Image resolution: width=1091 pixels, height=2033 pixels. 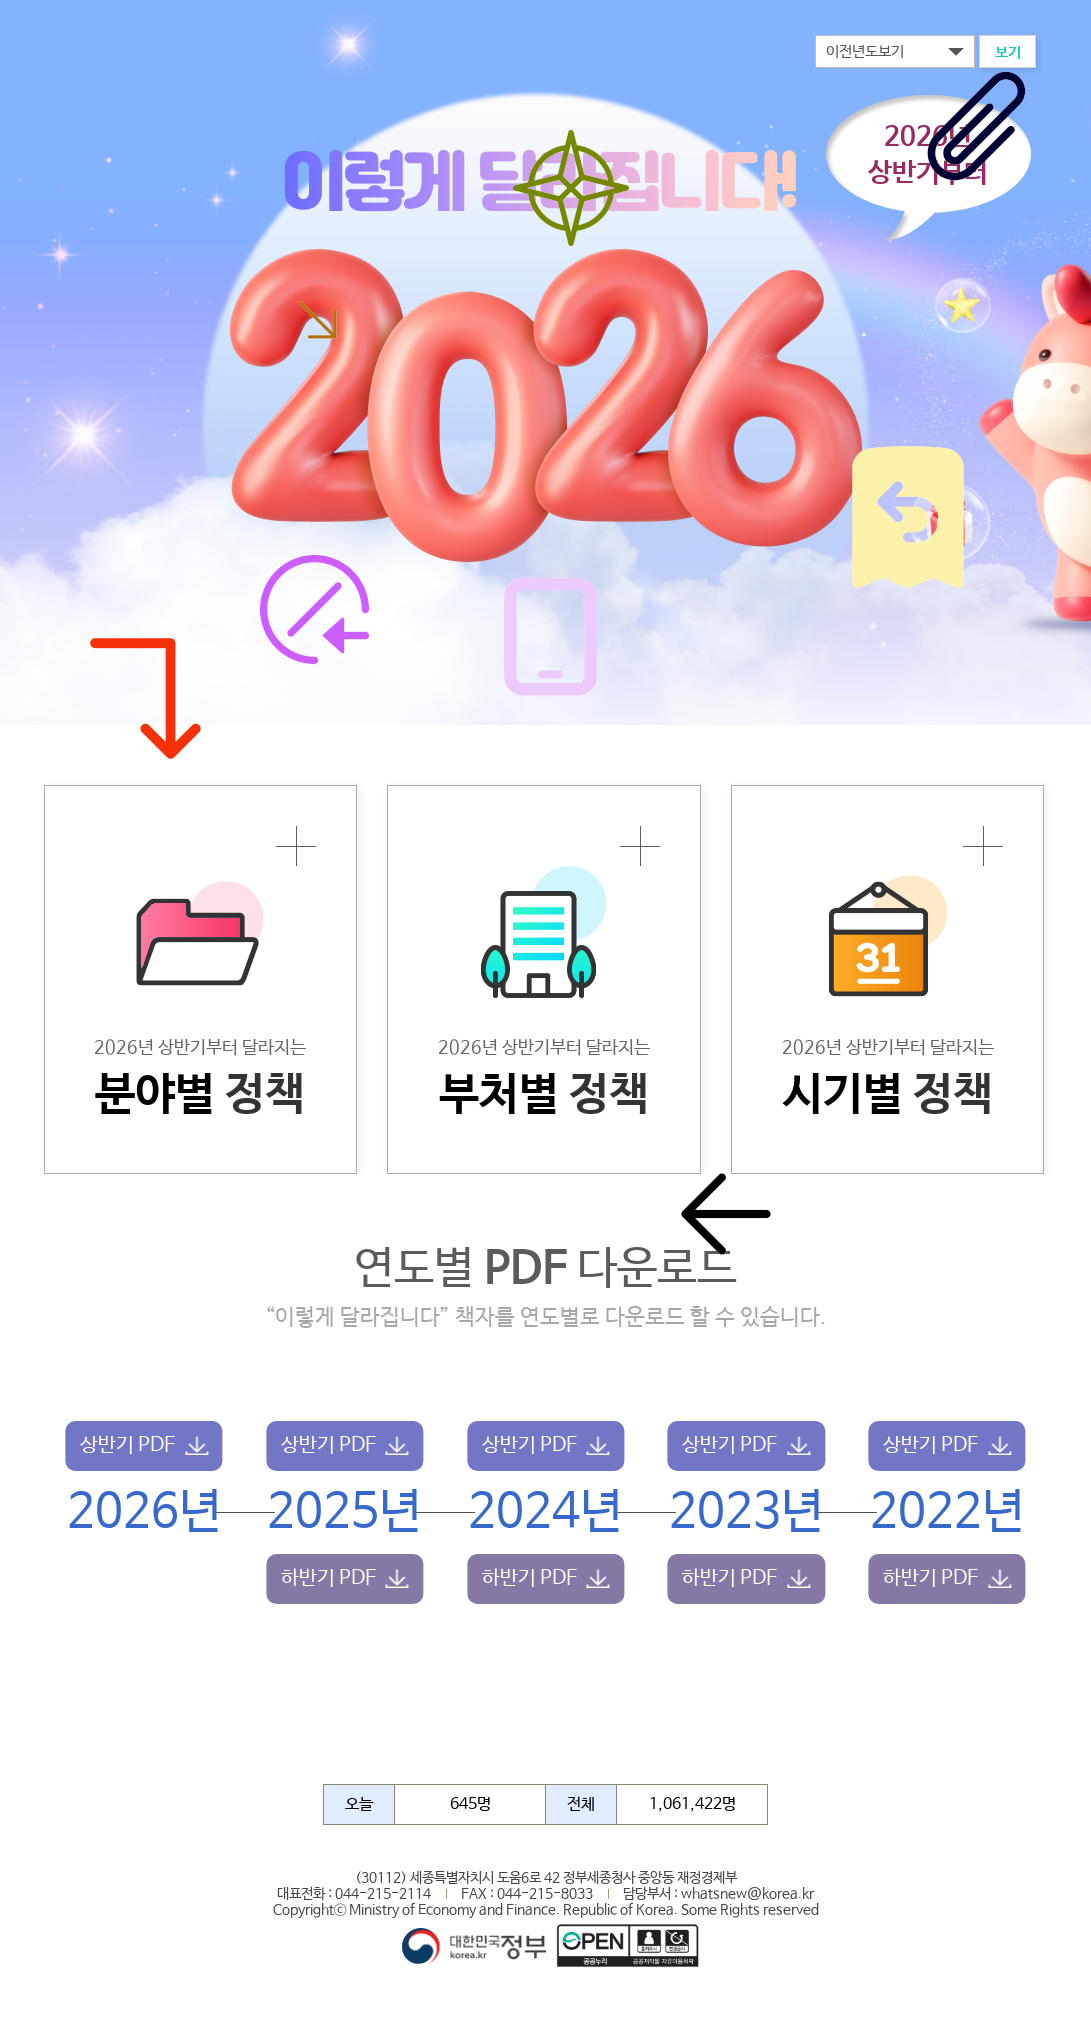 What do you see at coordinates (908, 517) in the screenshot?
I see `request a refund for a purchase` at bounding box center [908, 517].